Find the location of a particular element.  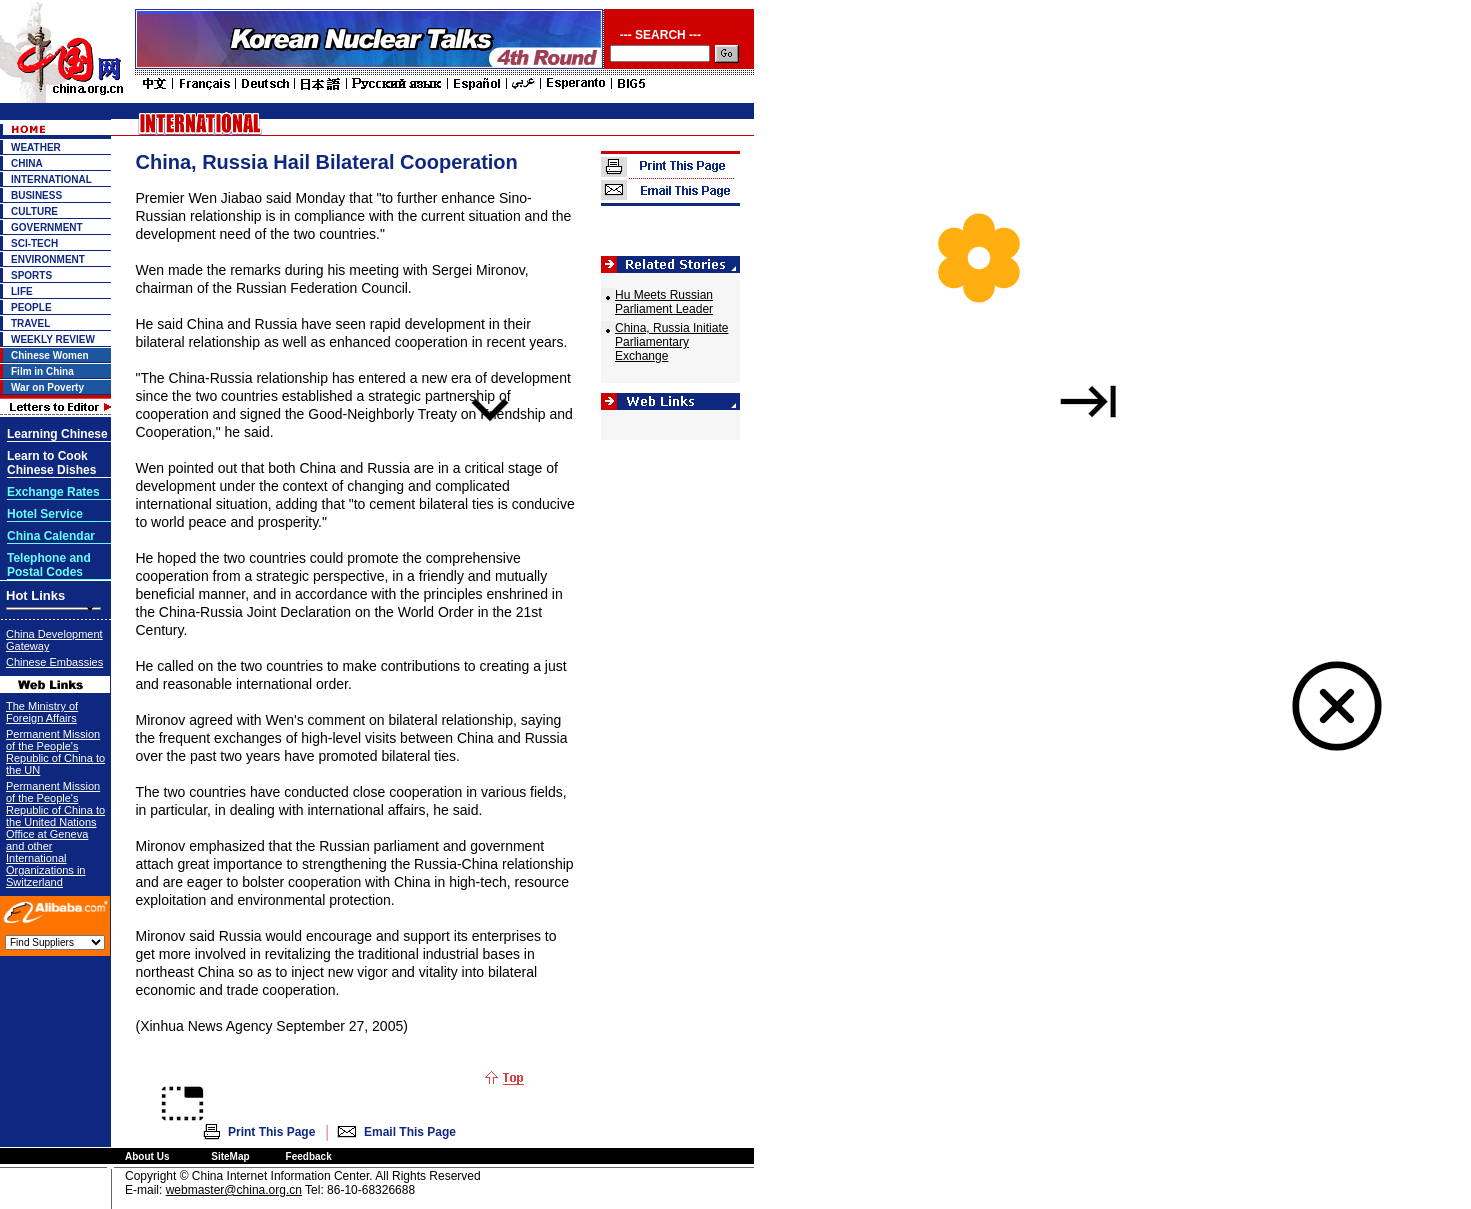

access garden or plant care features is located at coordinates (979, 258).